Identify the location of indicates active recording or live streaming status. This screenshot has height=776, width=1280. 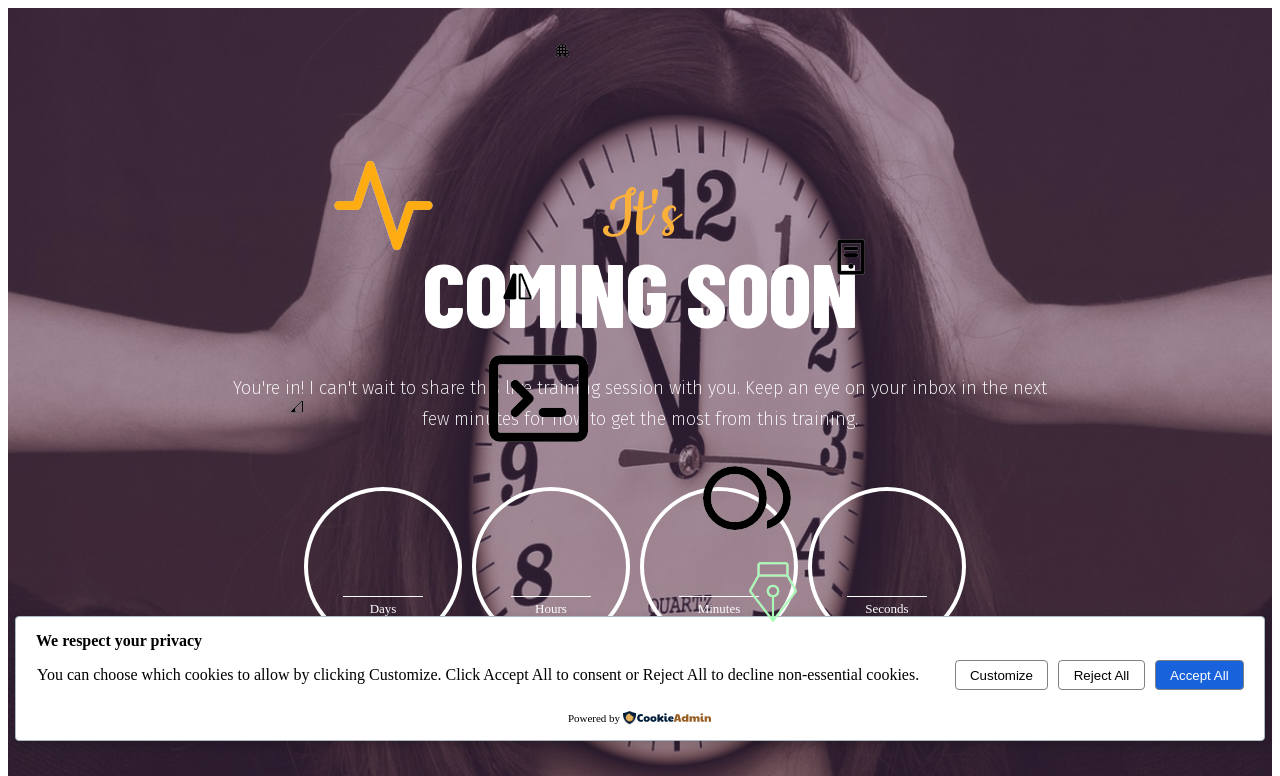
(747, 498).